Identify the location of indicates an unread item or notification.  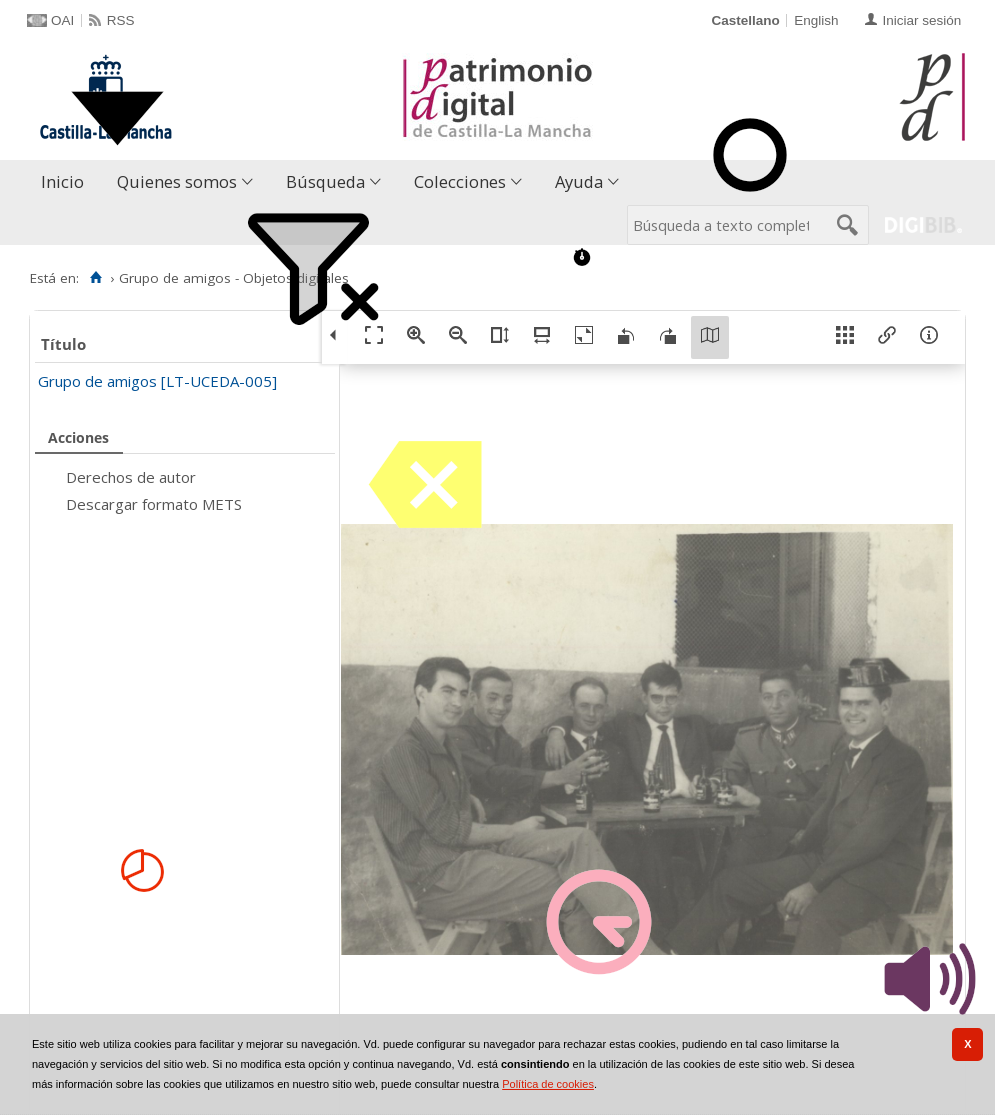
(750, 155).